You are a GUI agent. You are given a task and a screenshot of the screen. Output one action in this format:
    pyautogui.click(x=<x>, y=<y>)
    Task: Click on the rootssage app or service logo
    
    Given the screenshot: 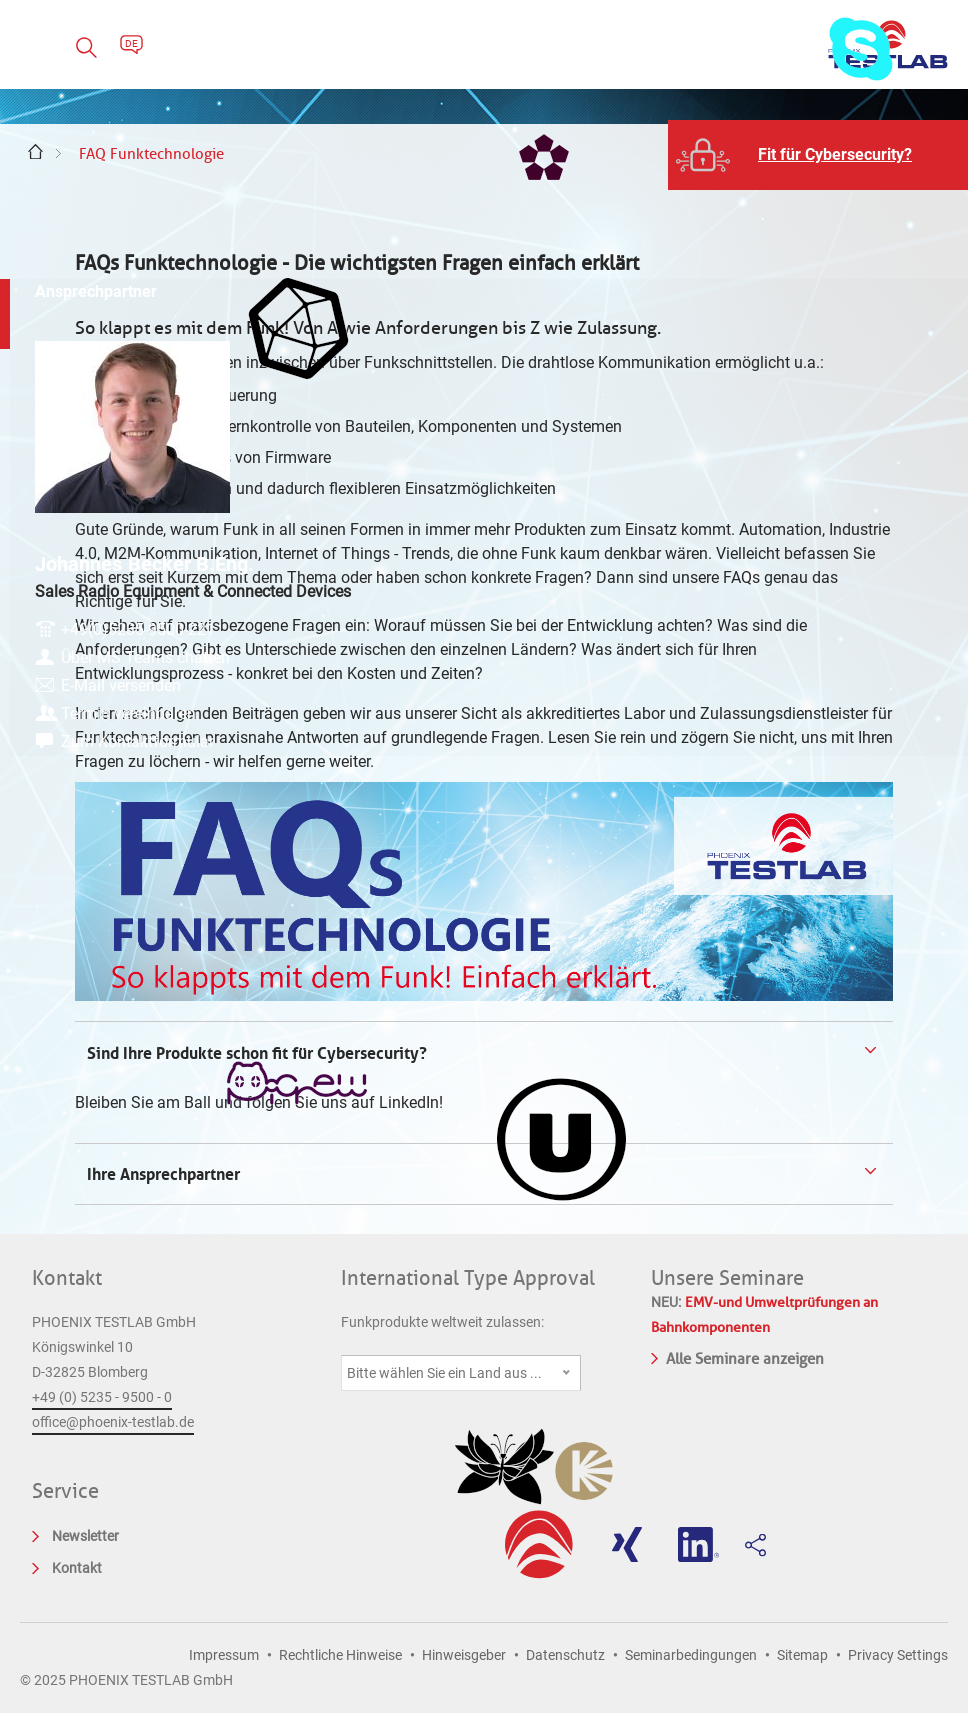 What is the action you would take?
    pyautogui.click(x=544, y=157)
    